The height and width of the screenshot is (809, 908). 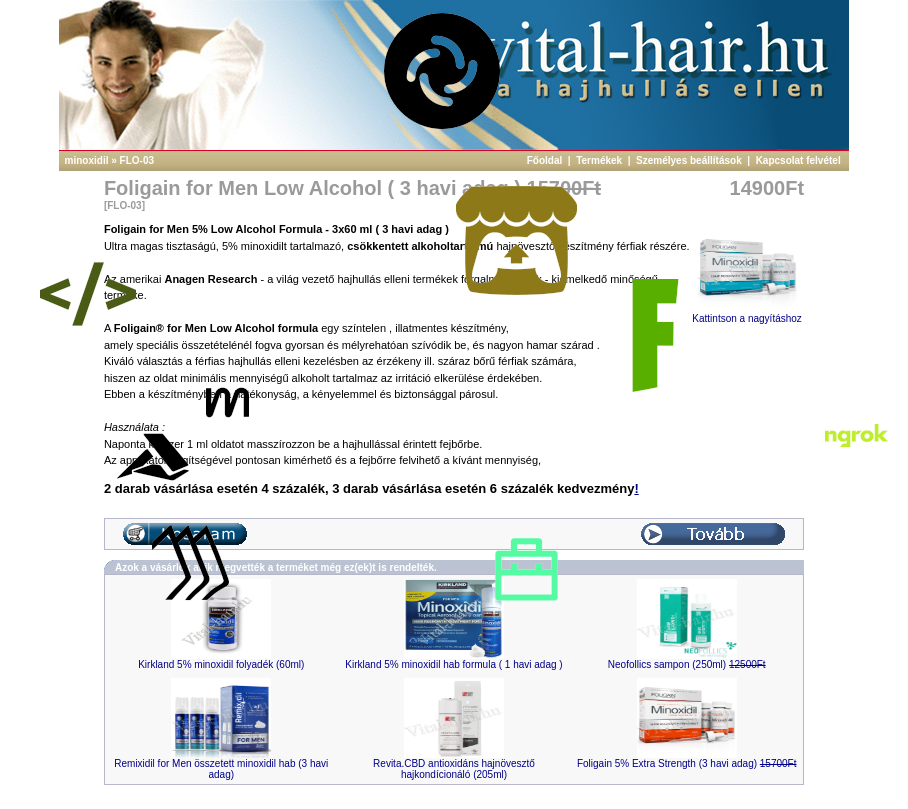 What do you see at coordinates (227, 402) in the screenshot?
I see `open the Mezmo app` at bounding box center [227, 402].